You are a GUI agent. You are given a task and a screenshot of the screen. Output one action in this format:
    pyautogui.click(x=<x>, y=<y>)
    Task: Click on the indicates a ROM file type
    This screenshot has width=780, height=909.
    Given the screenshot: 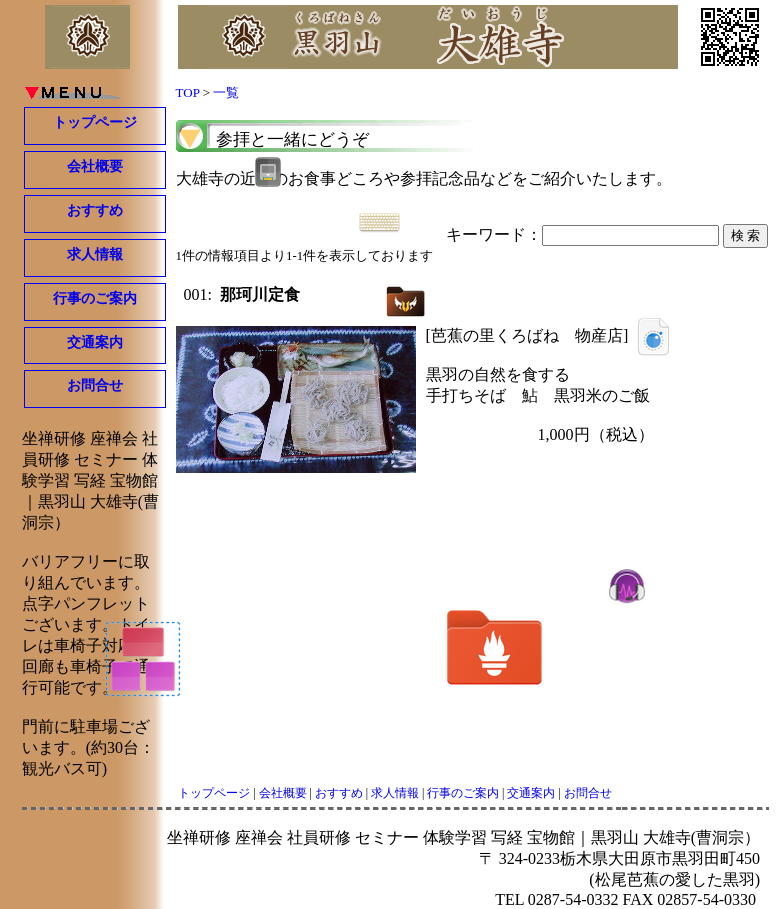 What is the action you would take?
    pyautogui.click(x=268, y=172)
    